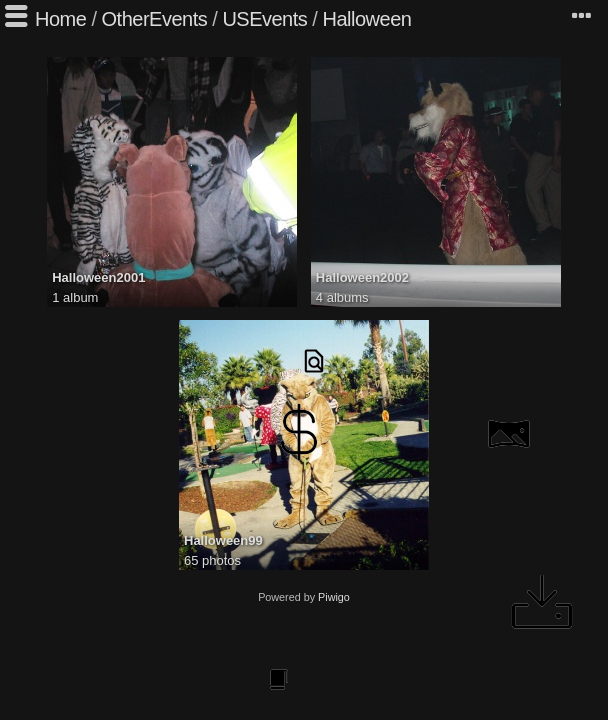 Image resolution: width=608 pixels, height=720 pixels. I want to click on download a file to your device, so click(542, 605).